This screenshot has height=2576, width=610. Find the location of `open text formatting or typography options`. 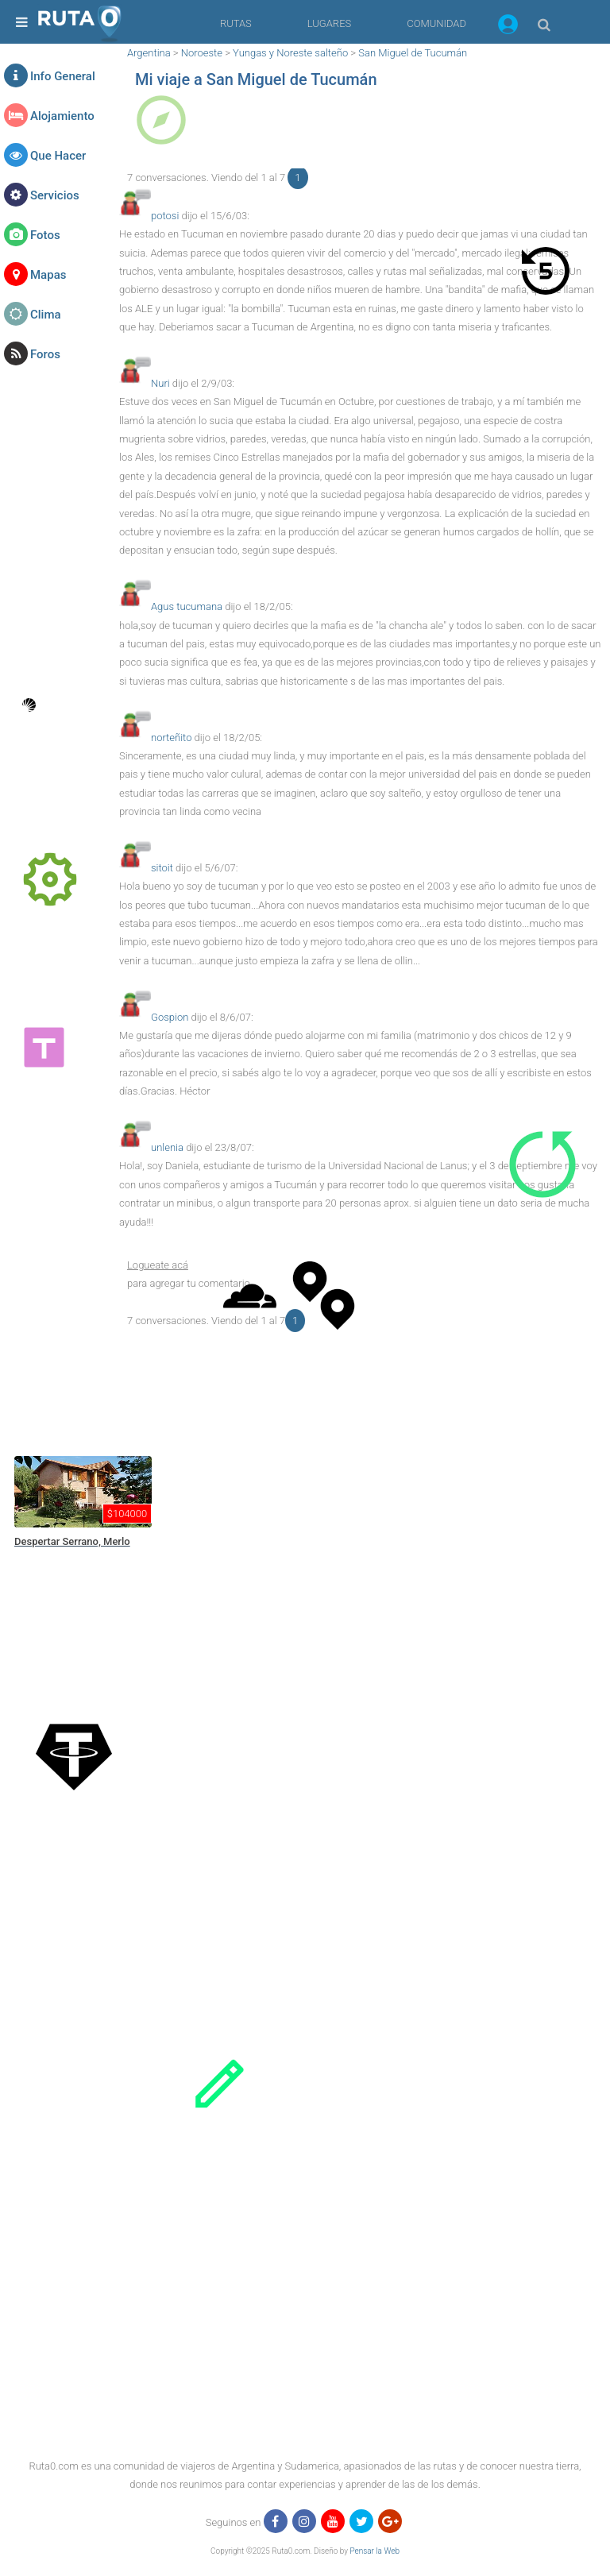

open text formatting or typography options is located at coordinates (44, 1047).